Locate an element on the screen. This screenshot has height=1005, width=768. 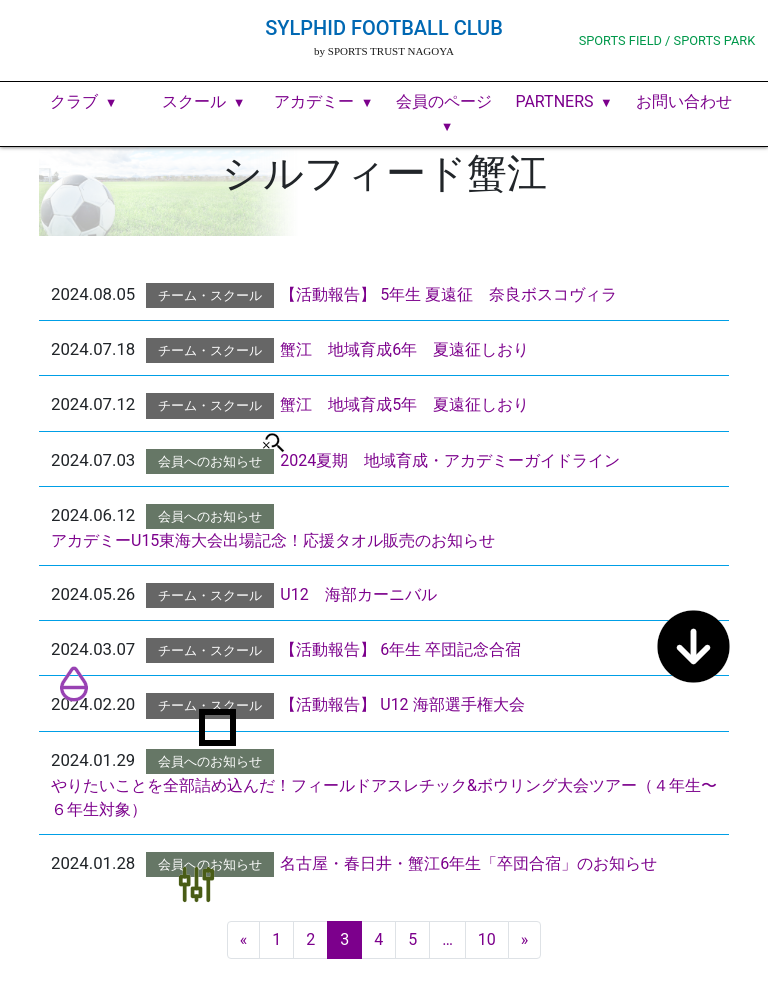
search is disabled or unavailable is located at coordinates (275, 443).